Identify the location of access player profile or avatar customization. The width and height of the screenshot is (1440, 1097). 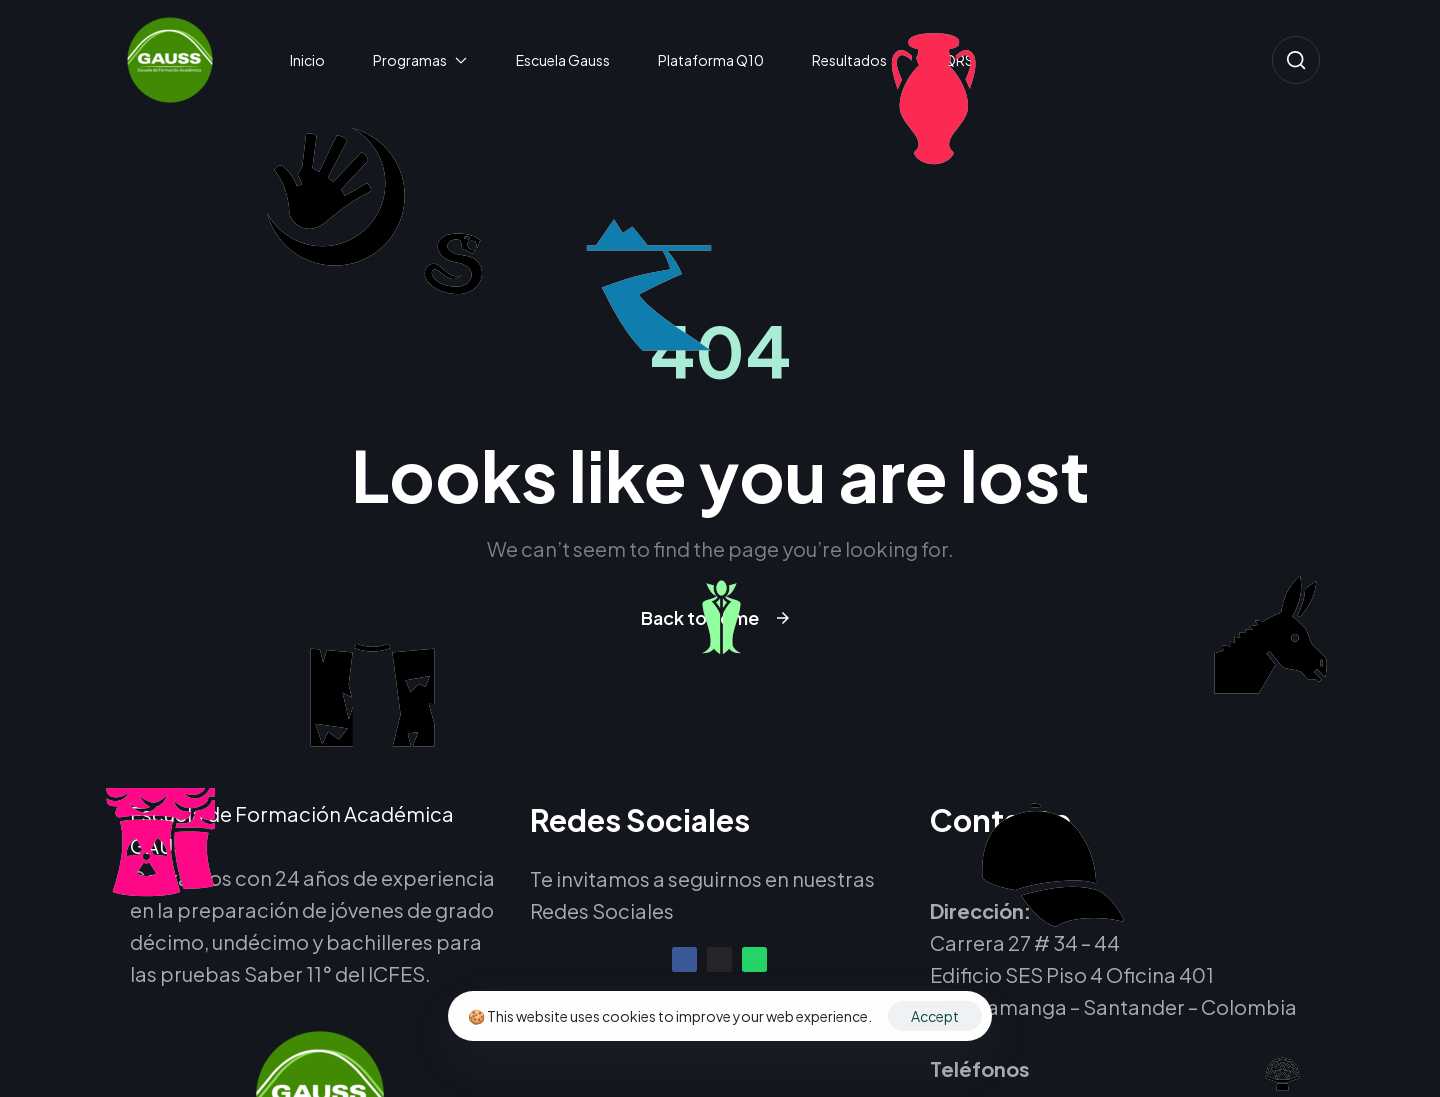
(1053, 865).